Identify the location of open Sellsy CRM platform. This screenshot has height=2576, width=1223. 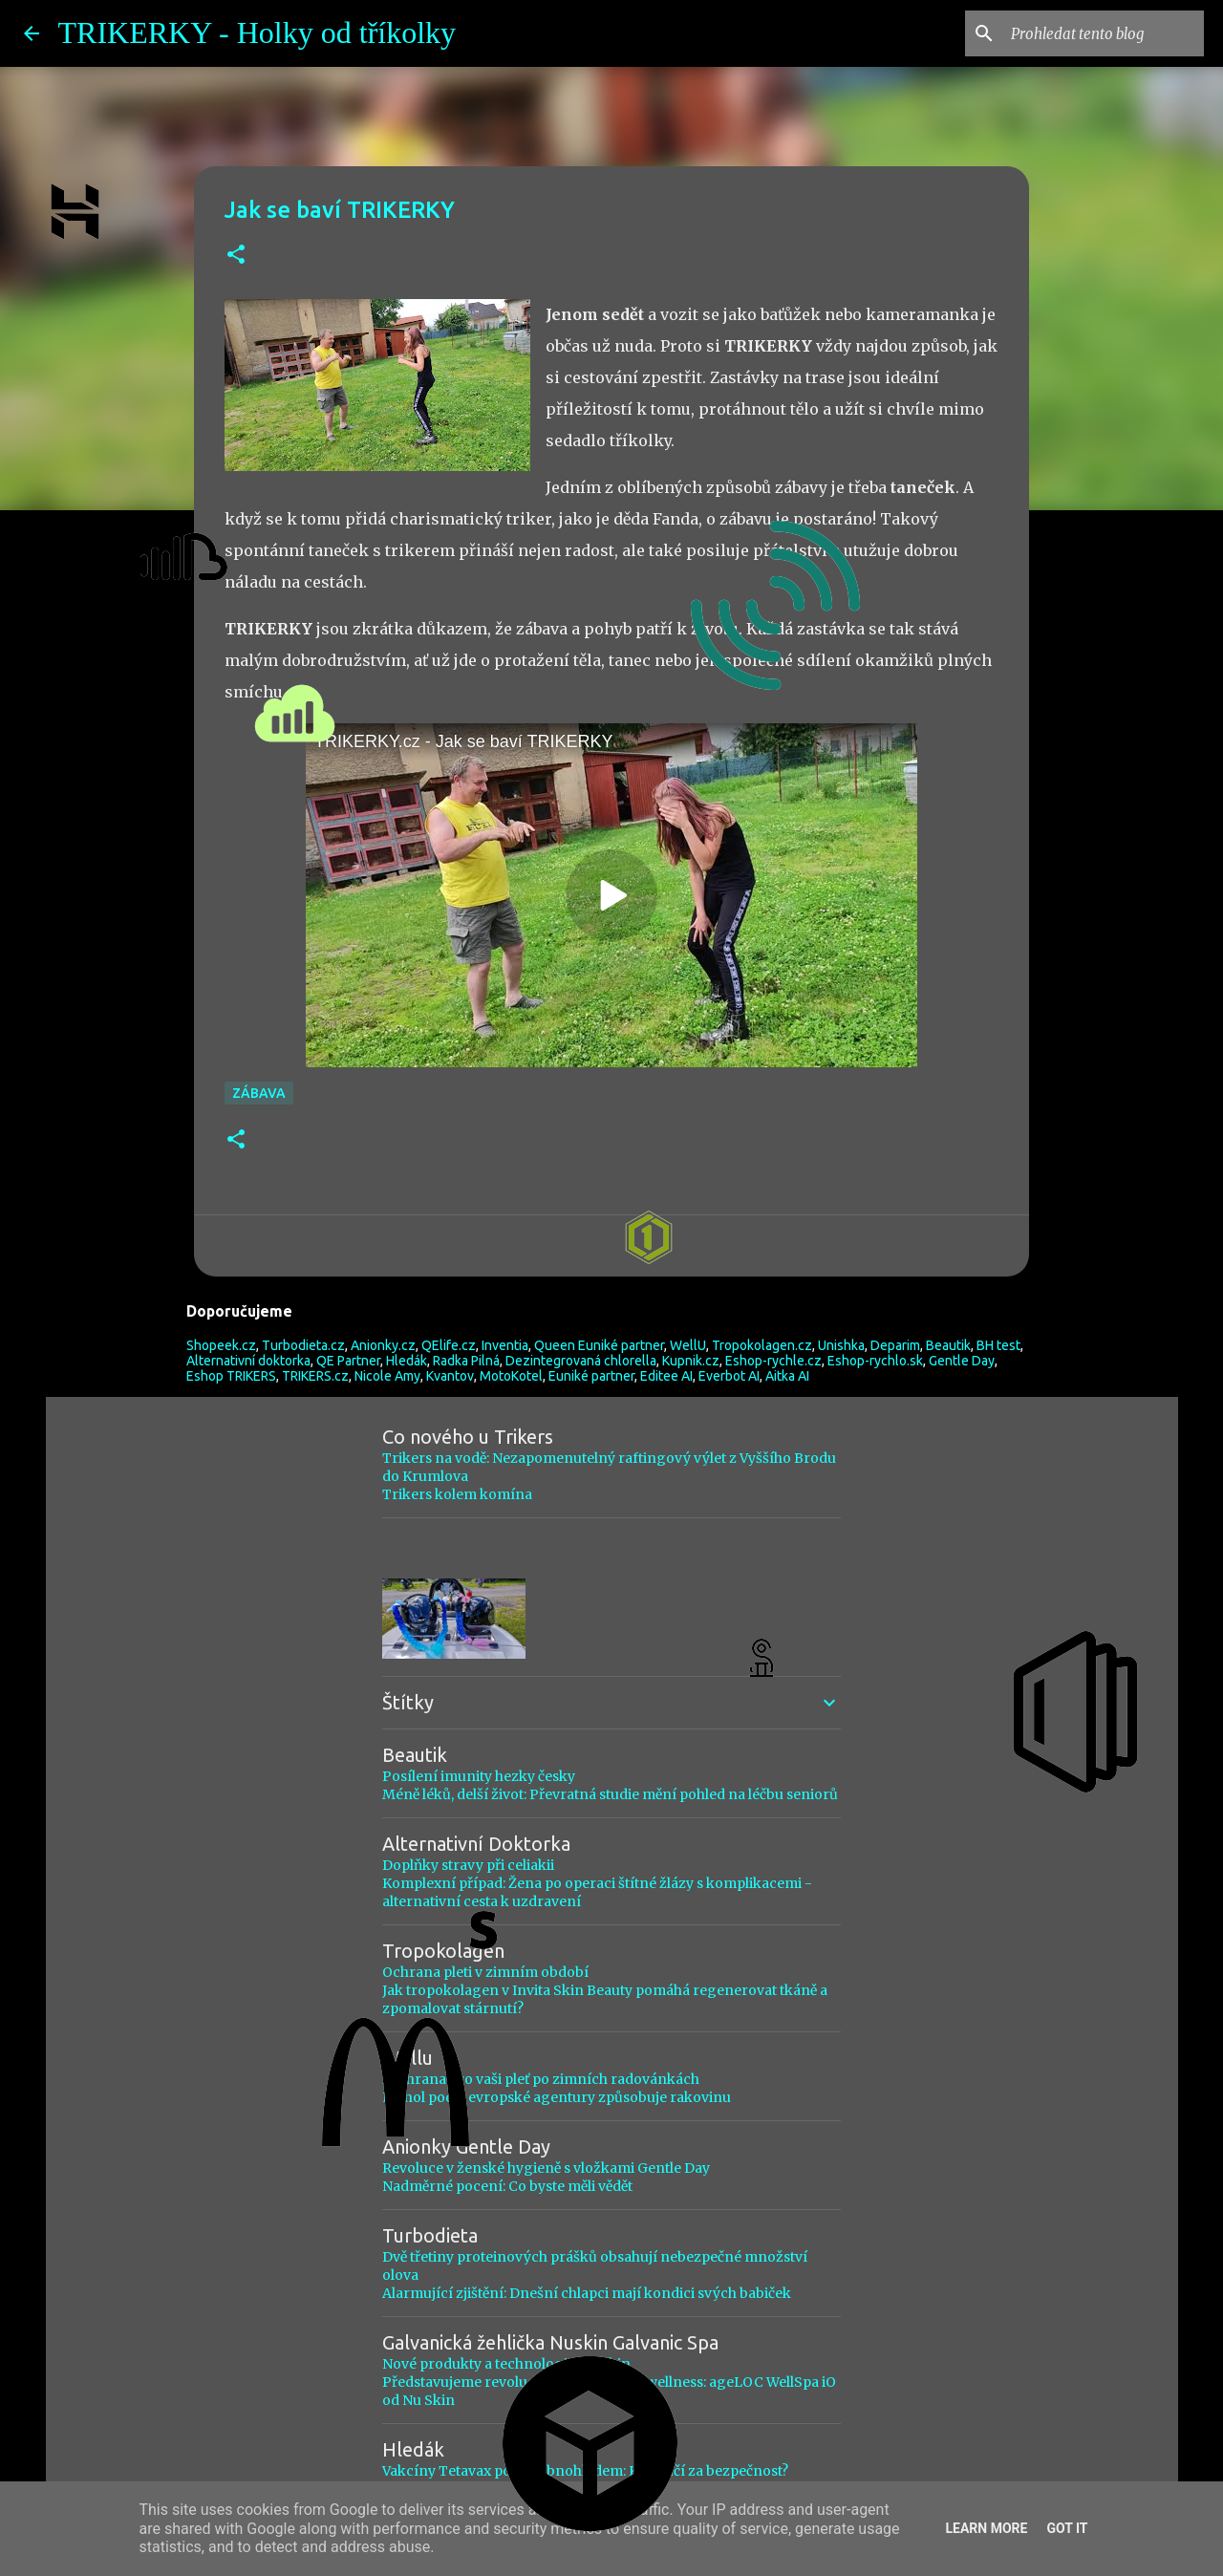
(294, 713).